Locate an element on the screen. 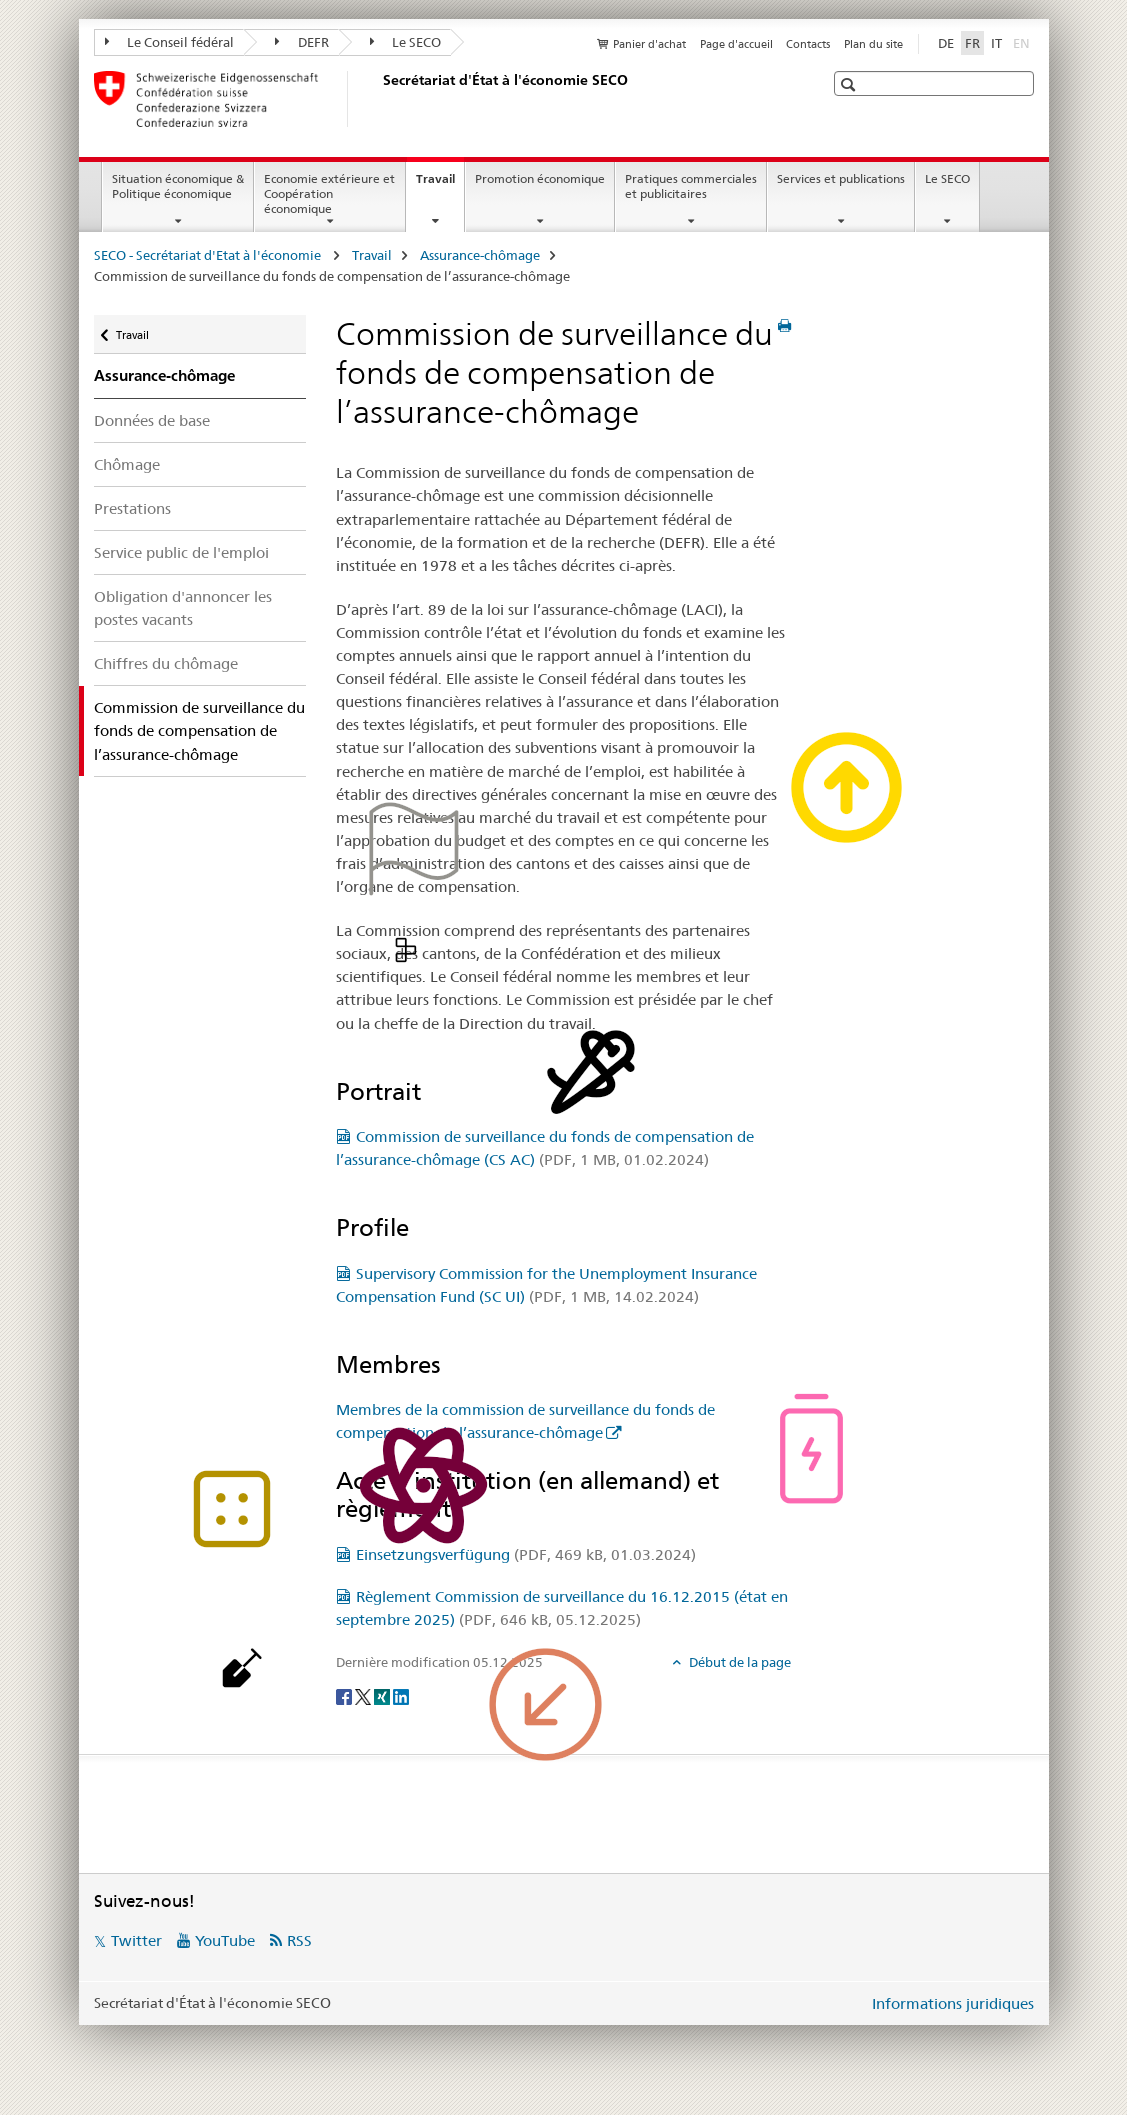 This screenshot has height=2115, width=1127. flag or bookmark this item is located at coordinates (410, 847).